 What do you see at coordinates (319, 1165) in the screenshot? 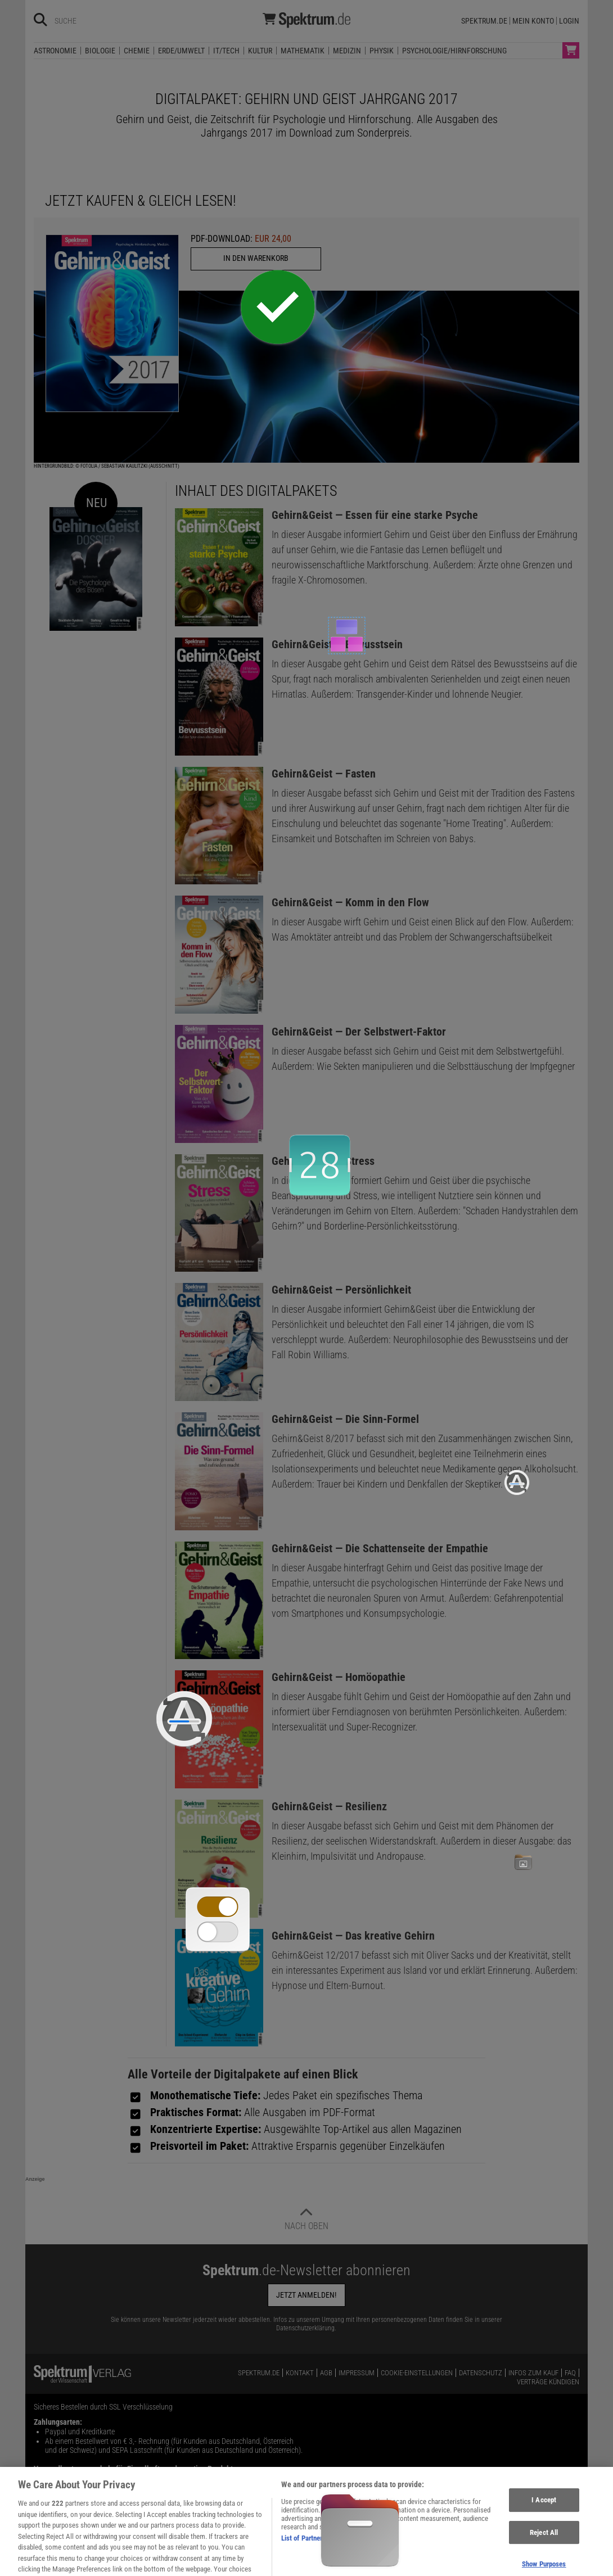
I see `open the calendar app` at bounding box center [319, 1165].